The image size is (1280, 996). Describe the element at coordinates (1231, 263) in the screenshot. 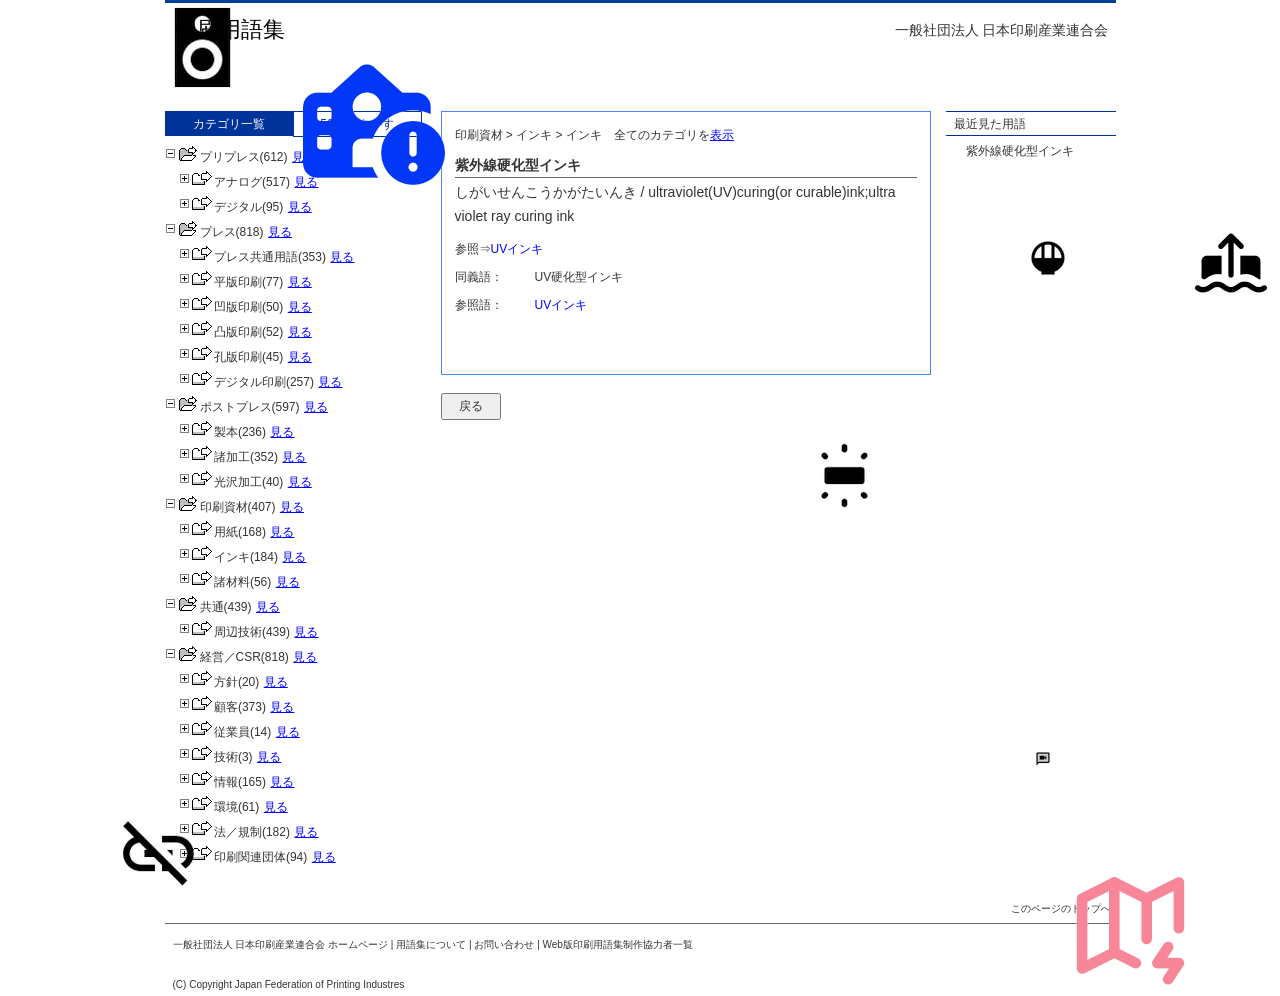

I see `indicates rising water levels or flood warning` at that location.